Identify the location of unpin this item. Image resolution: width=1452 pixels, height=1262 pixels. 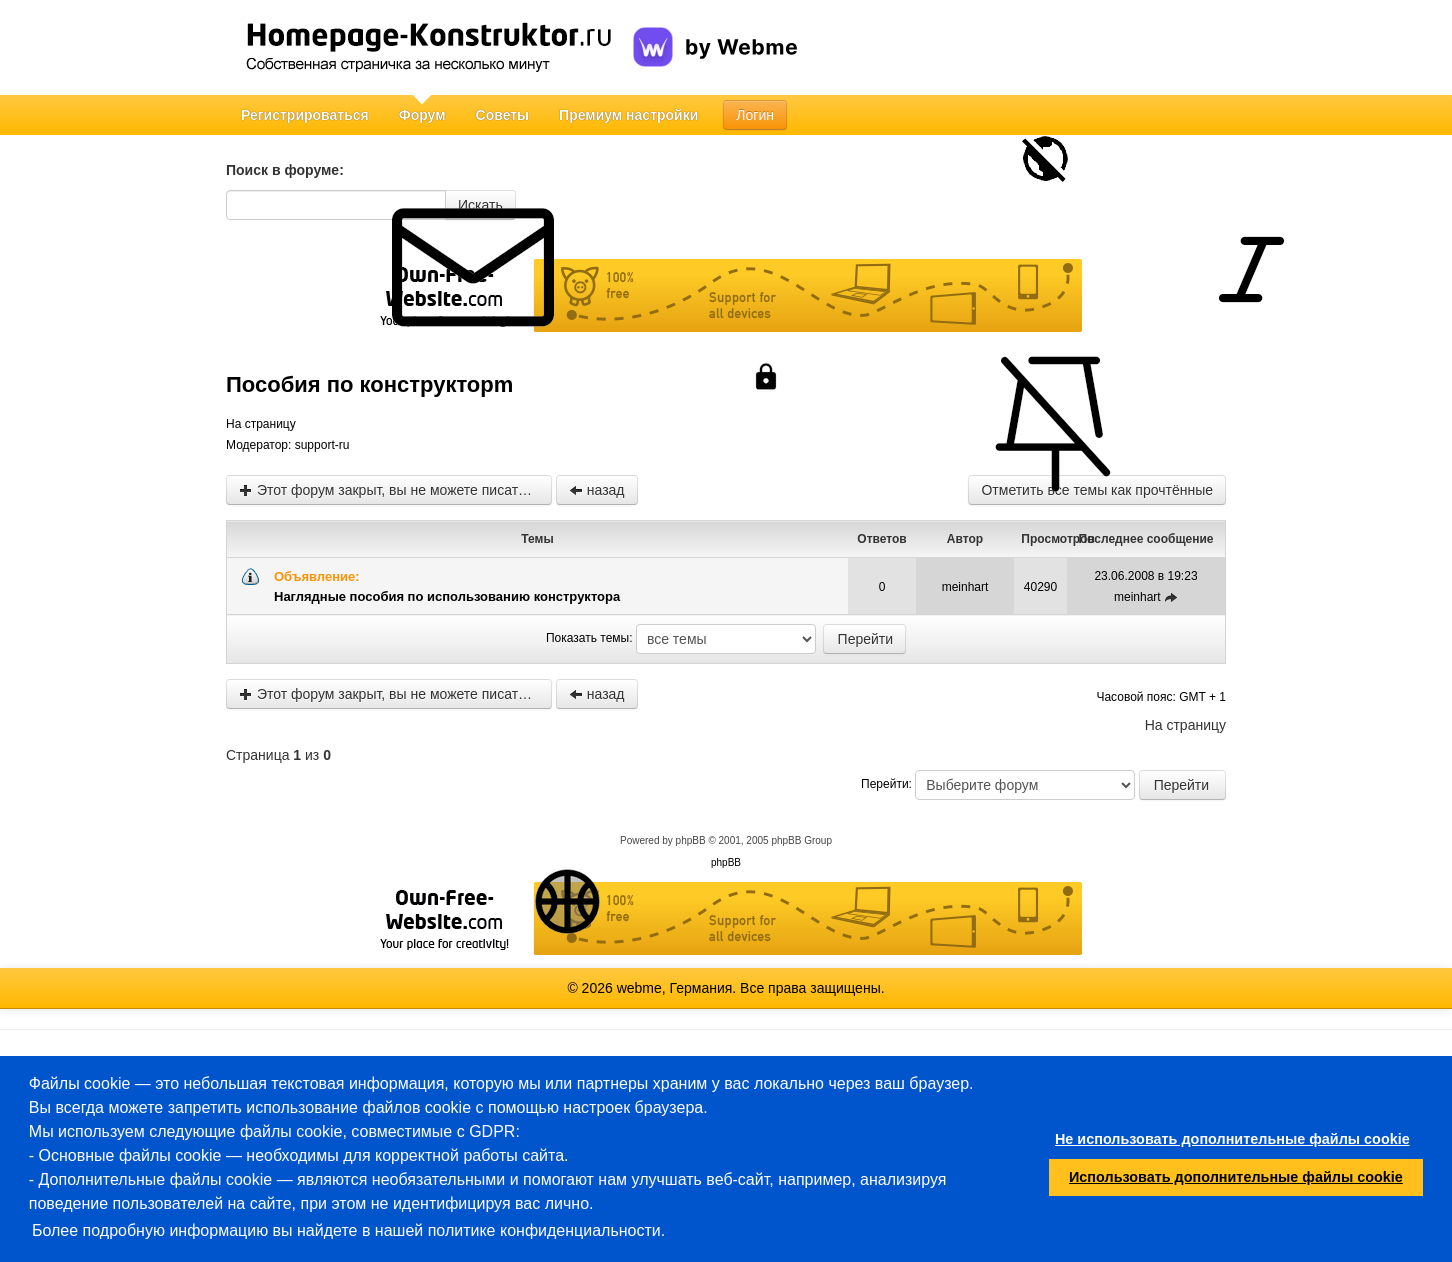
(1055, 416).